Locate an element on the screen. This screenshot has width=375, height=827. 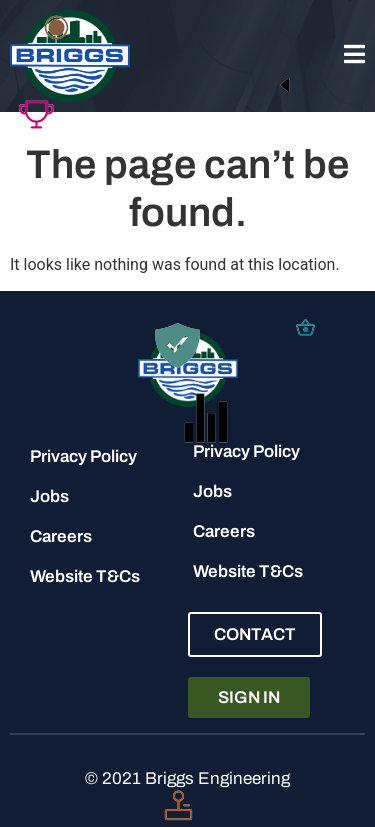
view your shopping basket is located at coordinates (305, 327).